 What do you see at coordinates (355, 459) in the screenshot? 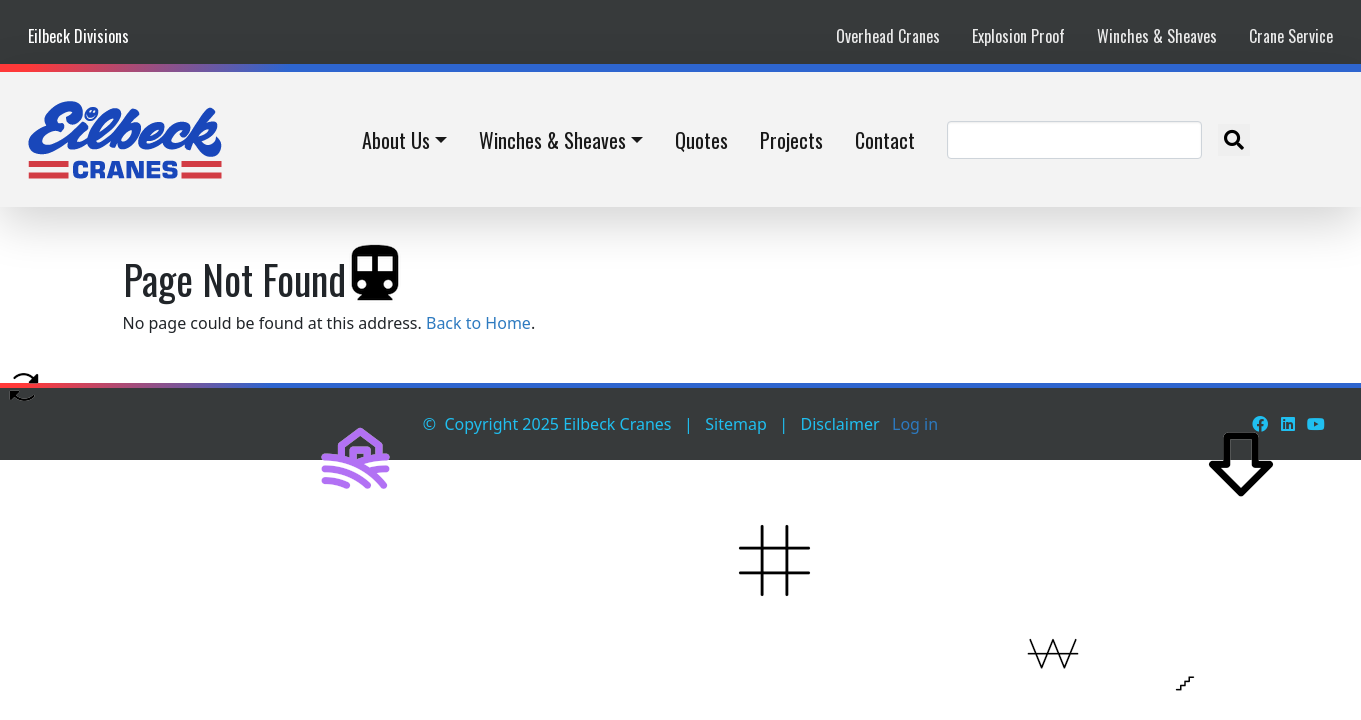
I see `access farm or agricultural settings` at bounding box center [355, 459].